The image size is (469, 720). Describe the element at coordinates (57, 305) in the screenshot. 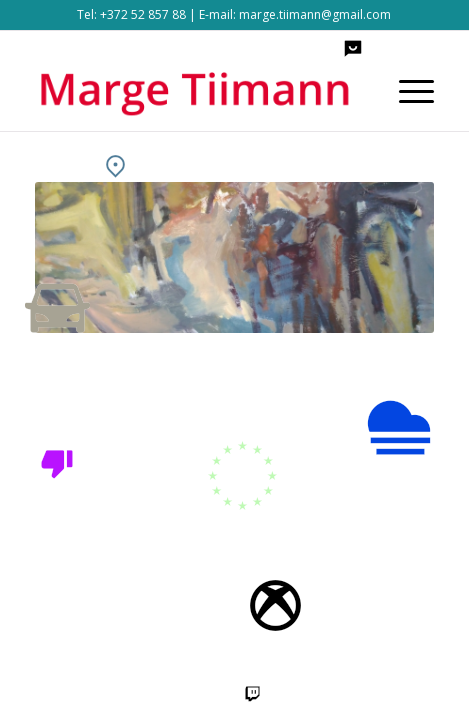

I see `select car or driving mode for navigation` at that location.